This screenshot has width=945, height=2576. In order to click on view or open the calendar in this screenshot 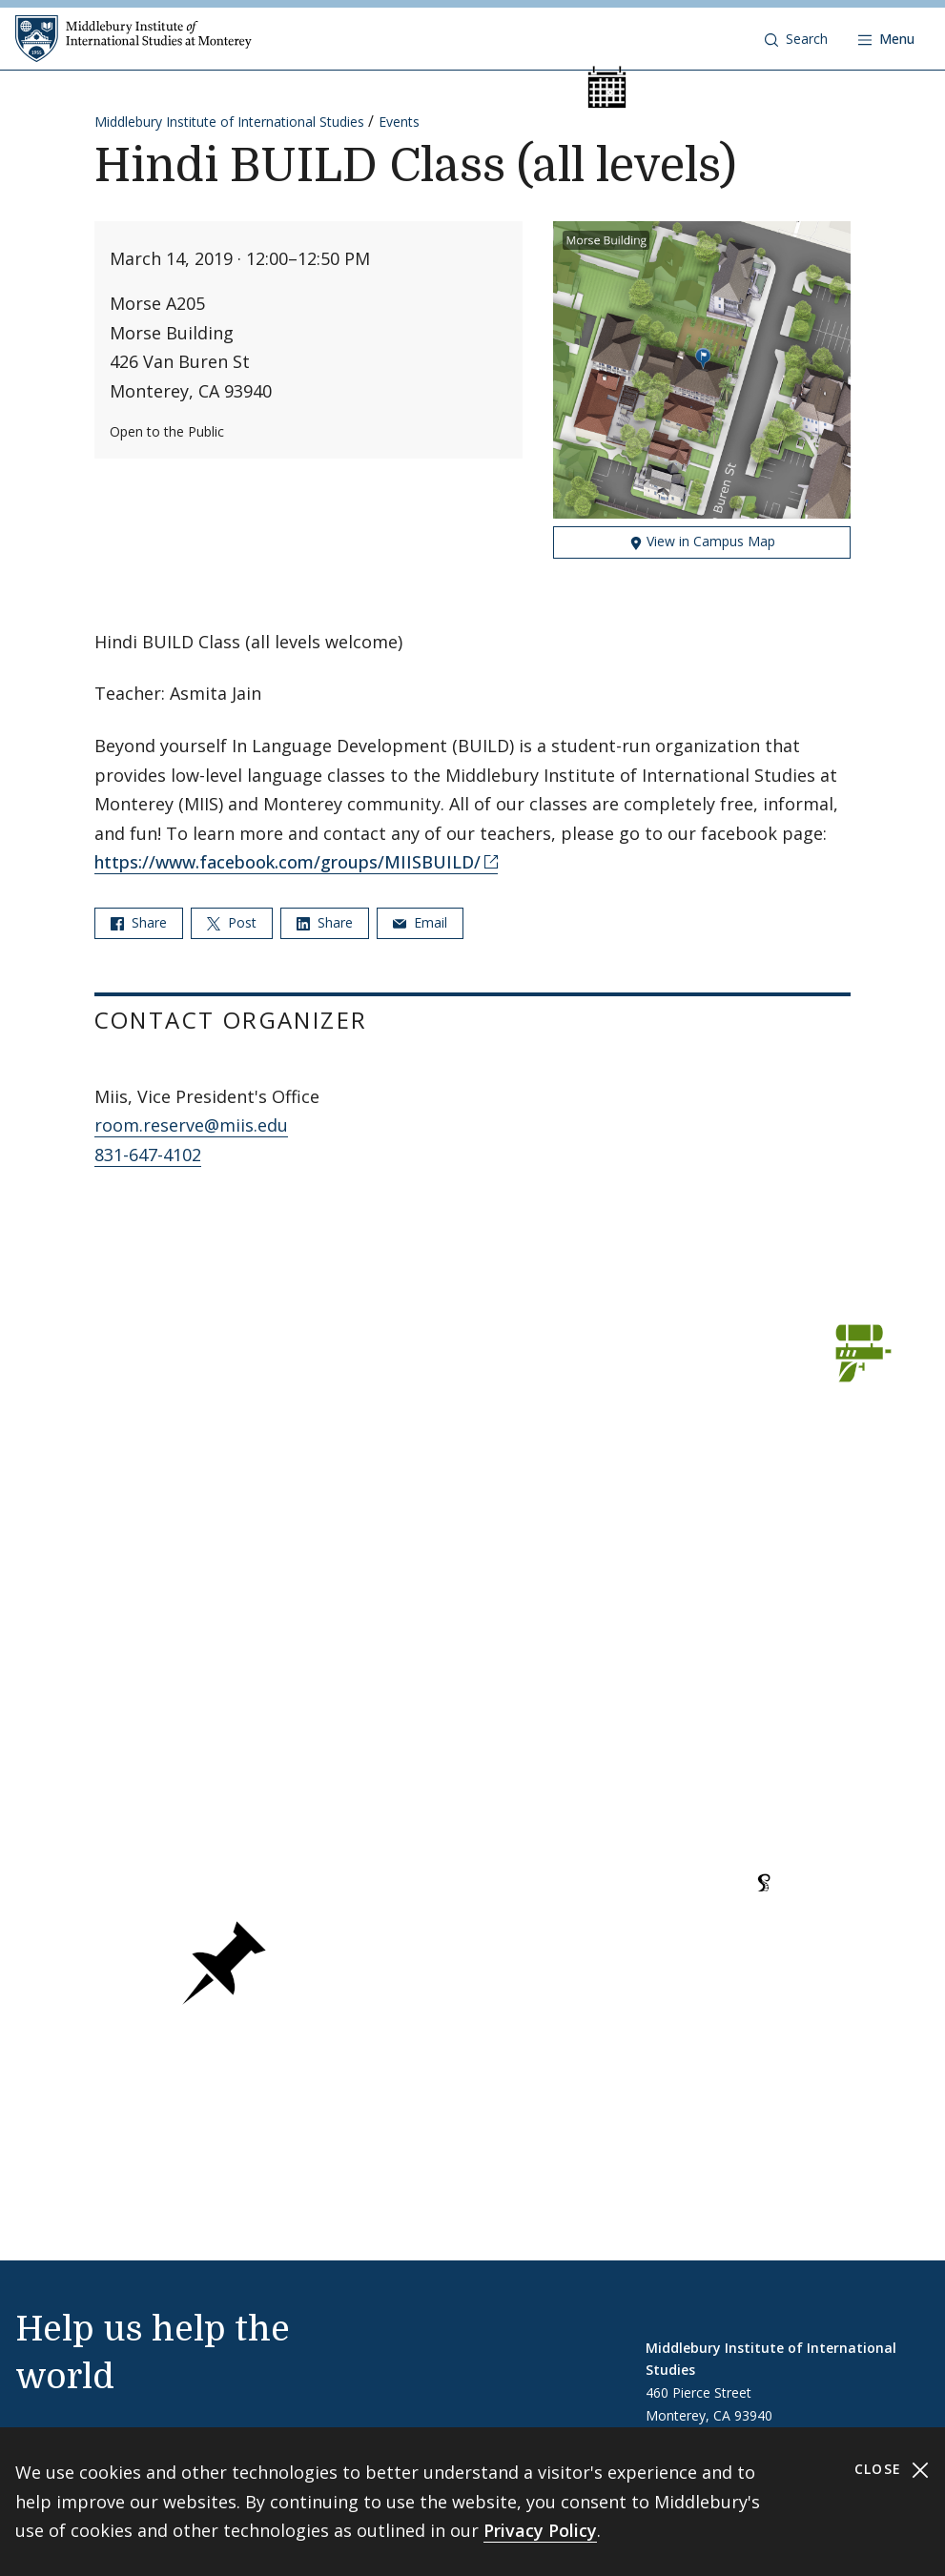, I will do `click(606, 89)`.